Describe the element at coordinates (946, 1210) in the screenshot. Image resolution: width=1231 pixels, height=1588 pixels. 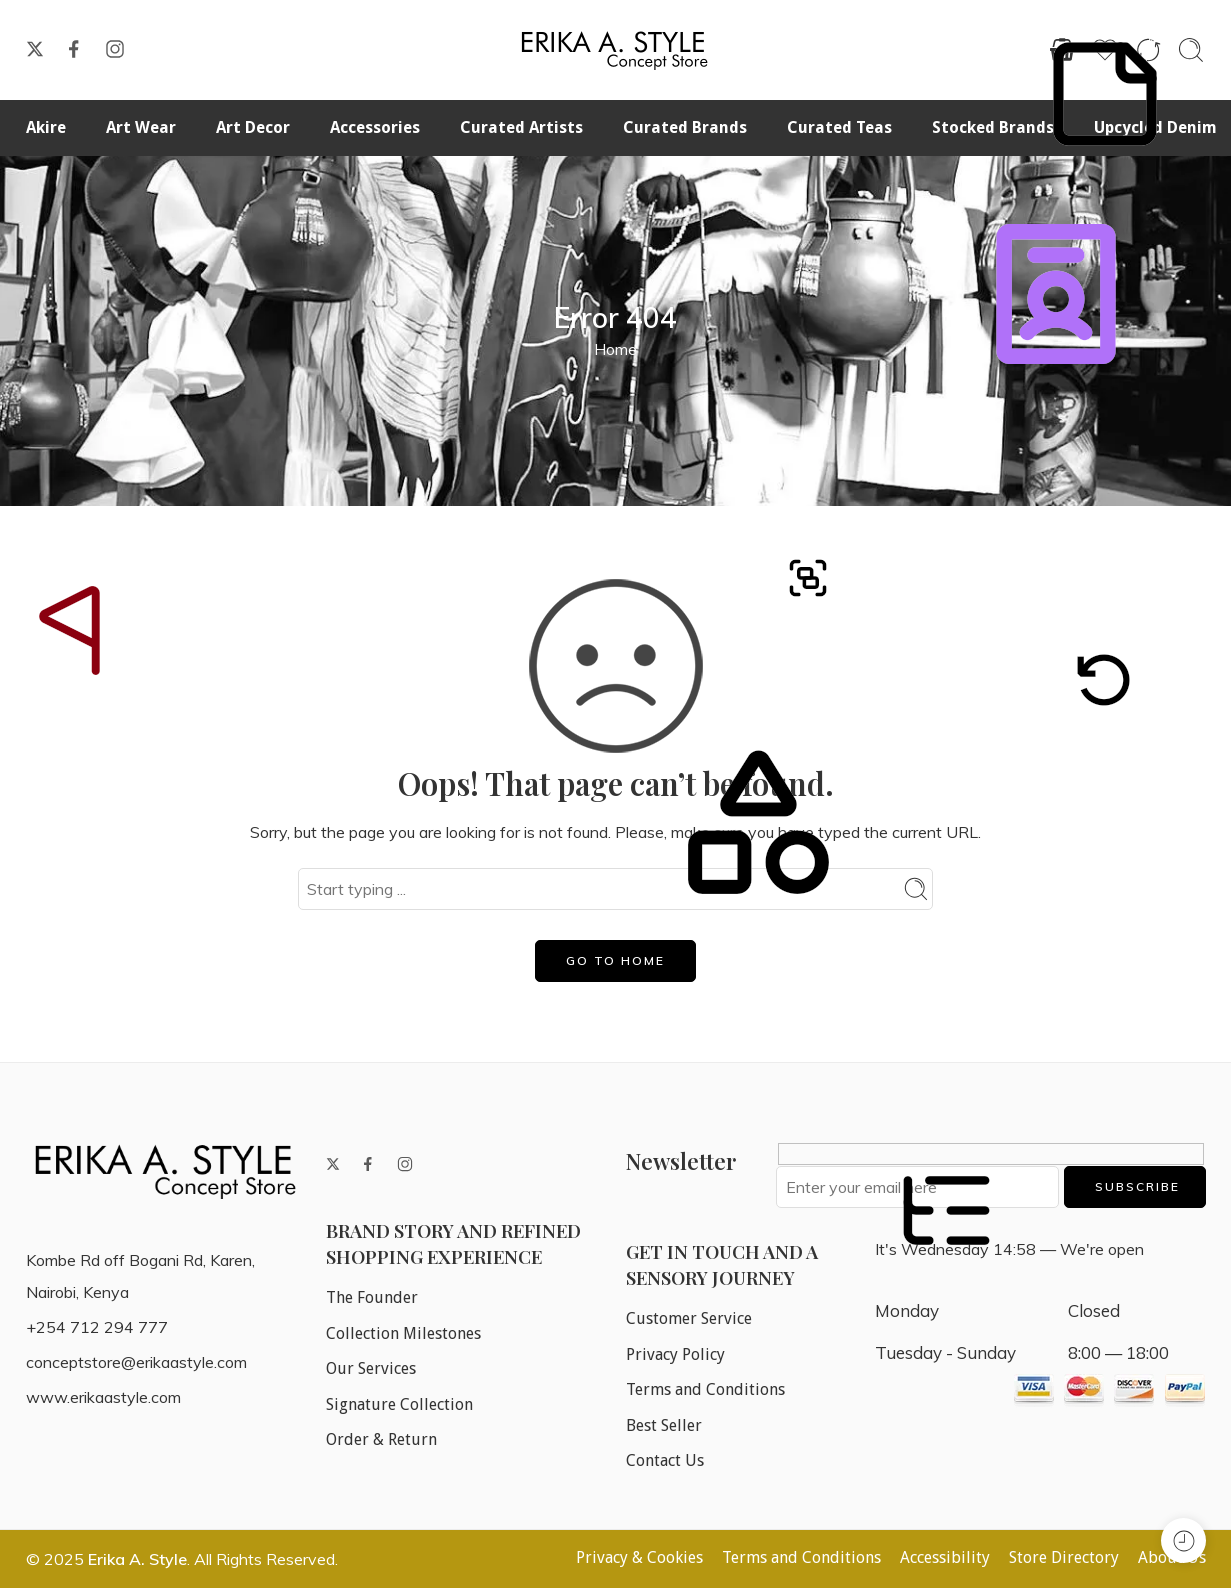
I see `view hierarchical list or nested items` at that location.